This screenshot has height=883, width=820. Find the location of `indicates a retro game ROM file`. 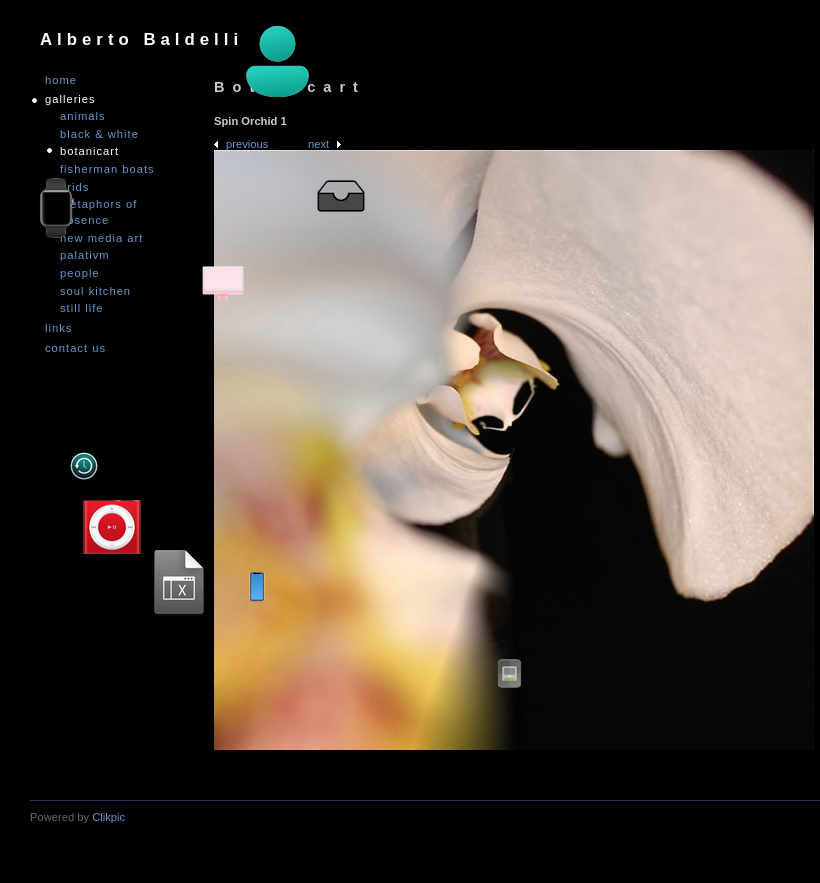

indicates a retro game ROM file is located at coordinates (509, 673).